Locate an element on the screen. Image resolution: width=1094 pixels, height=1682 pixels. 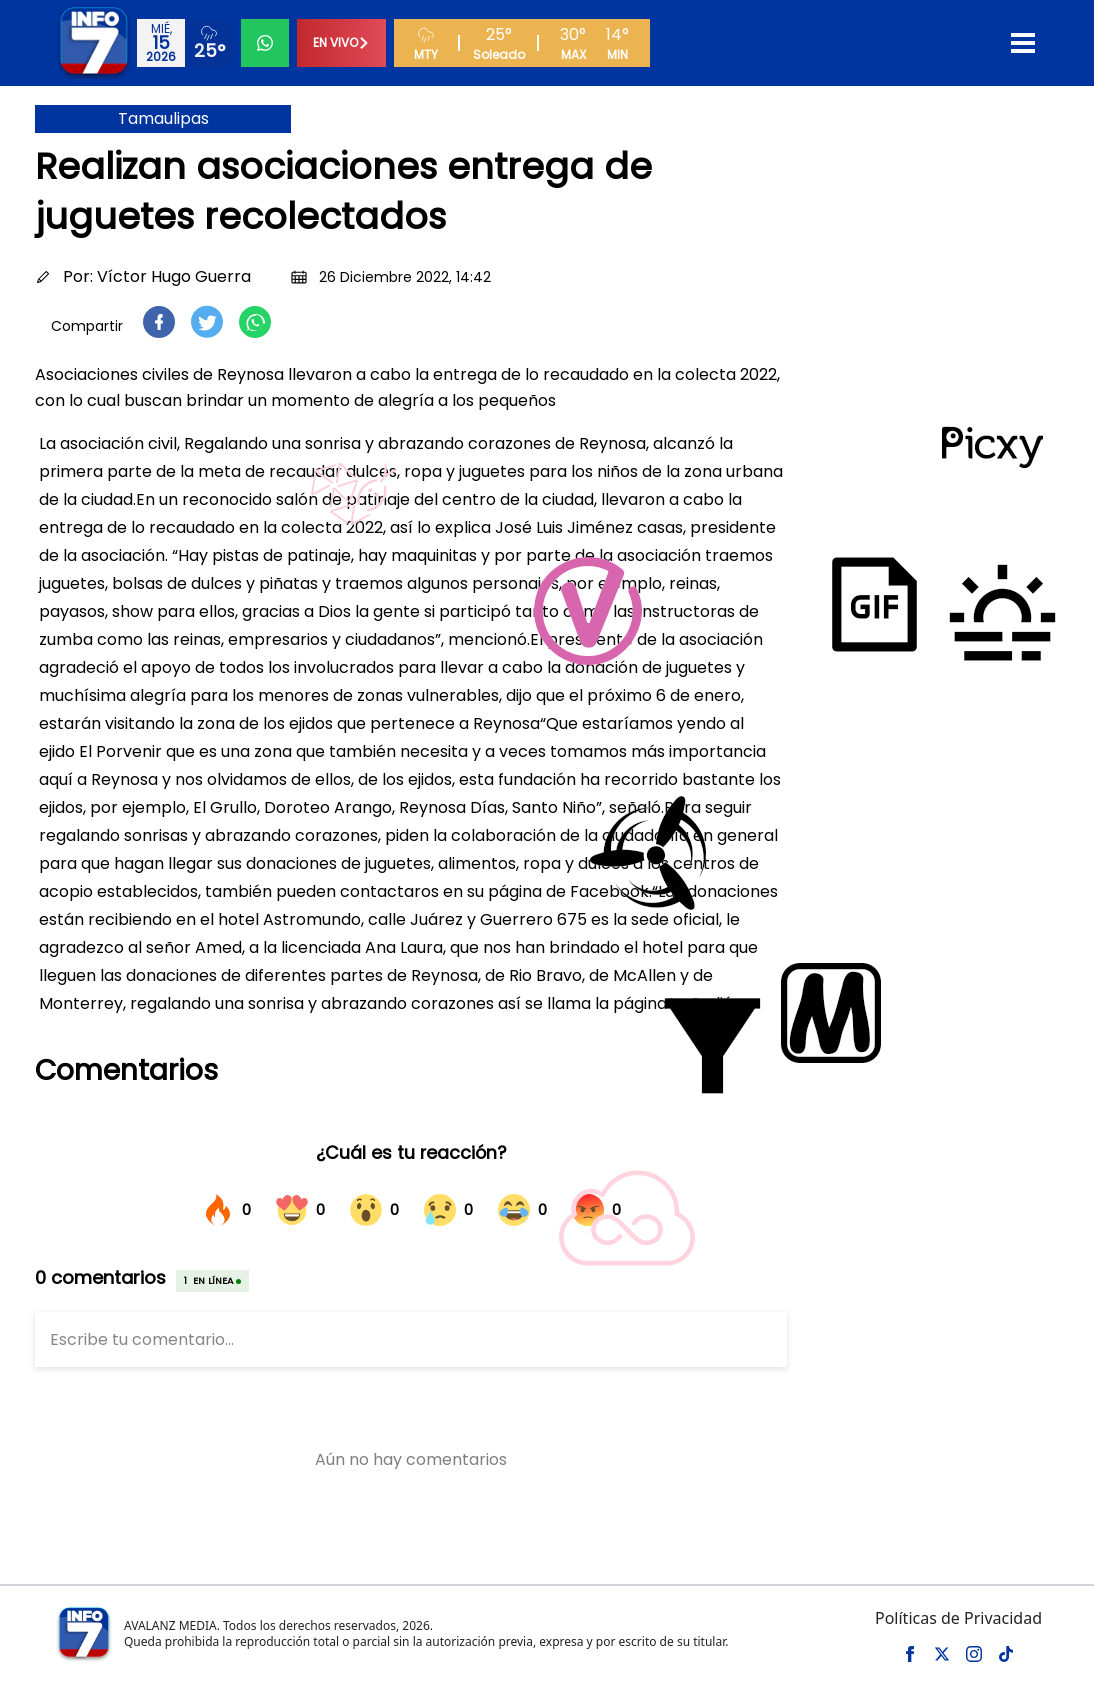
open JSFiddle code playground is located at coordinates (627, 1218).